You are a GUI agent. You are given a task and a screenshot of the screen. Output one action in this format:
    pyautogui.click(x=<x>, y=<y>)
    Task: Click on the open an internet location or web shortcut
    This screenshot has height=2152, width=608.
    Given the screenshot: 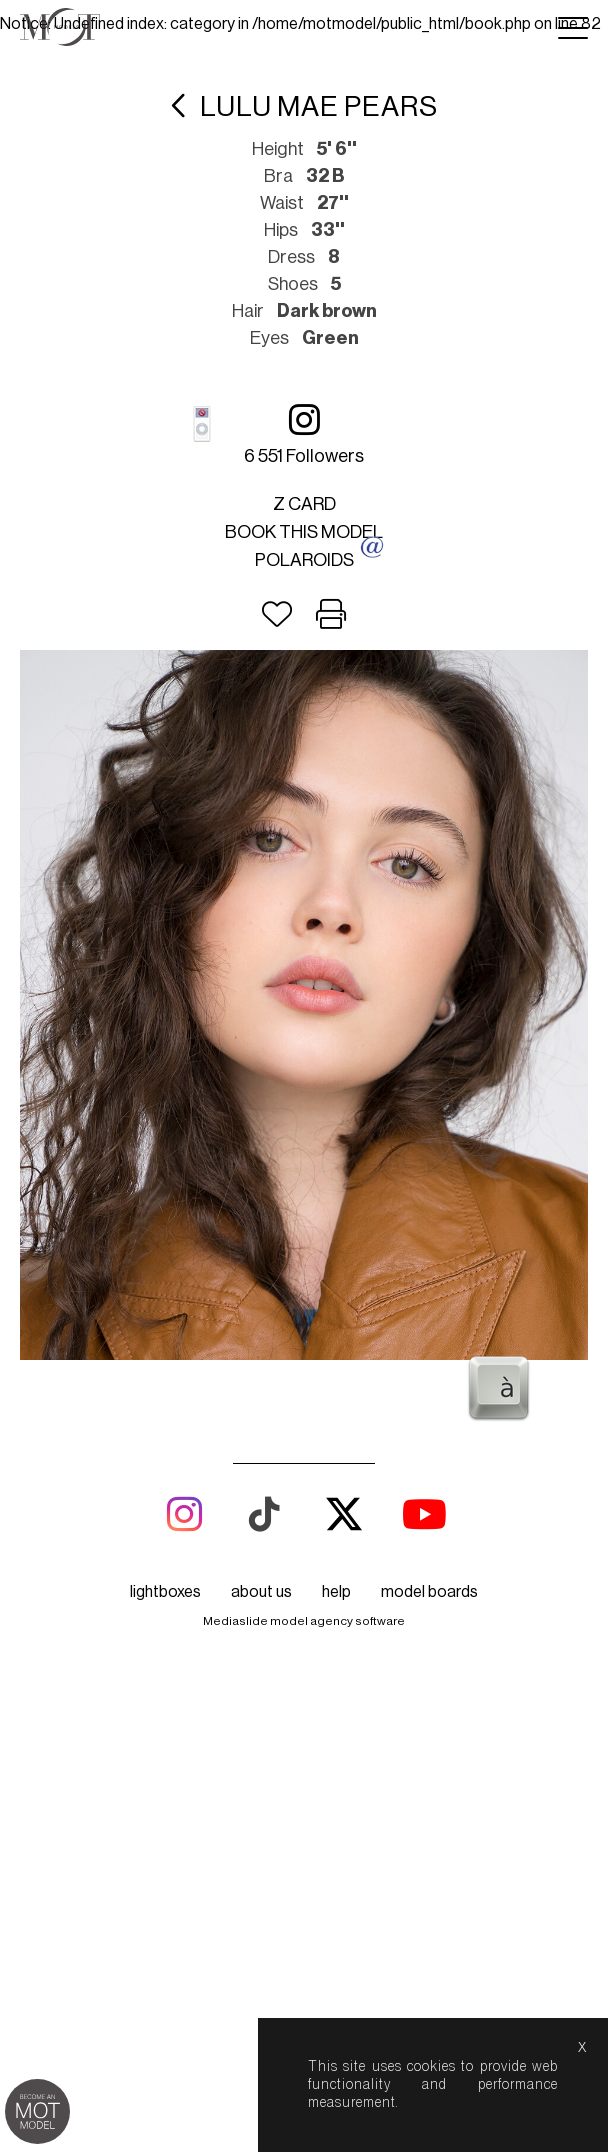 What is the action you would take?
    pyautogui.click(x=372, y=547)
    